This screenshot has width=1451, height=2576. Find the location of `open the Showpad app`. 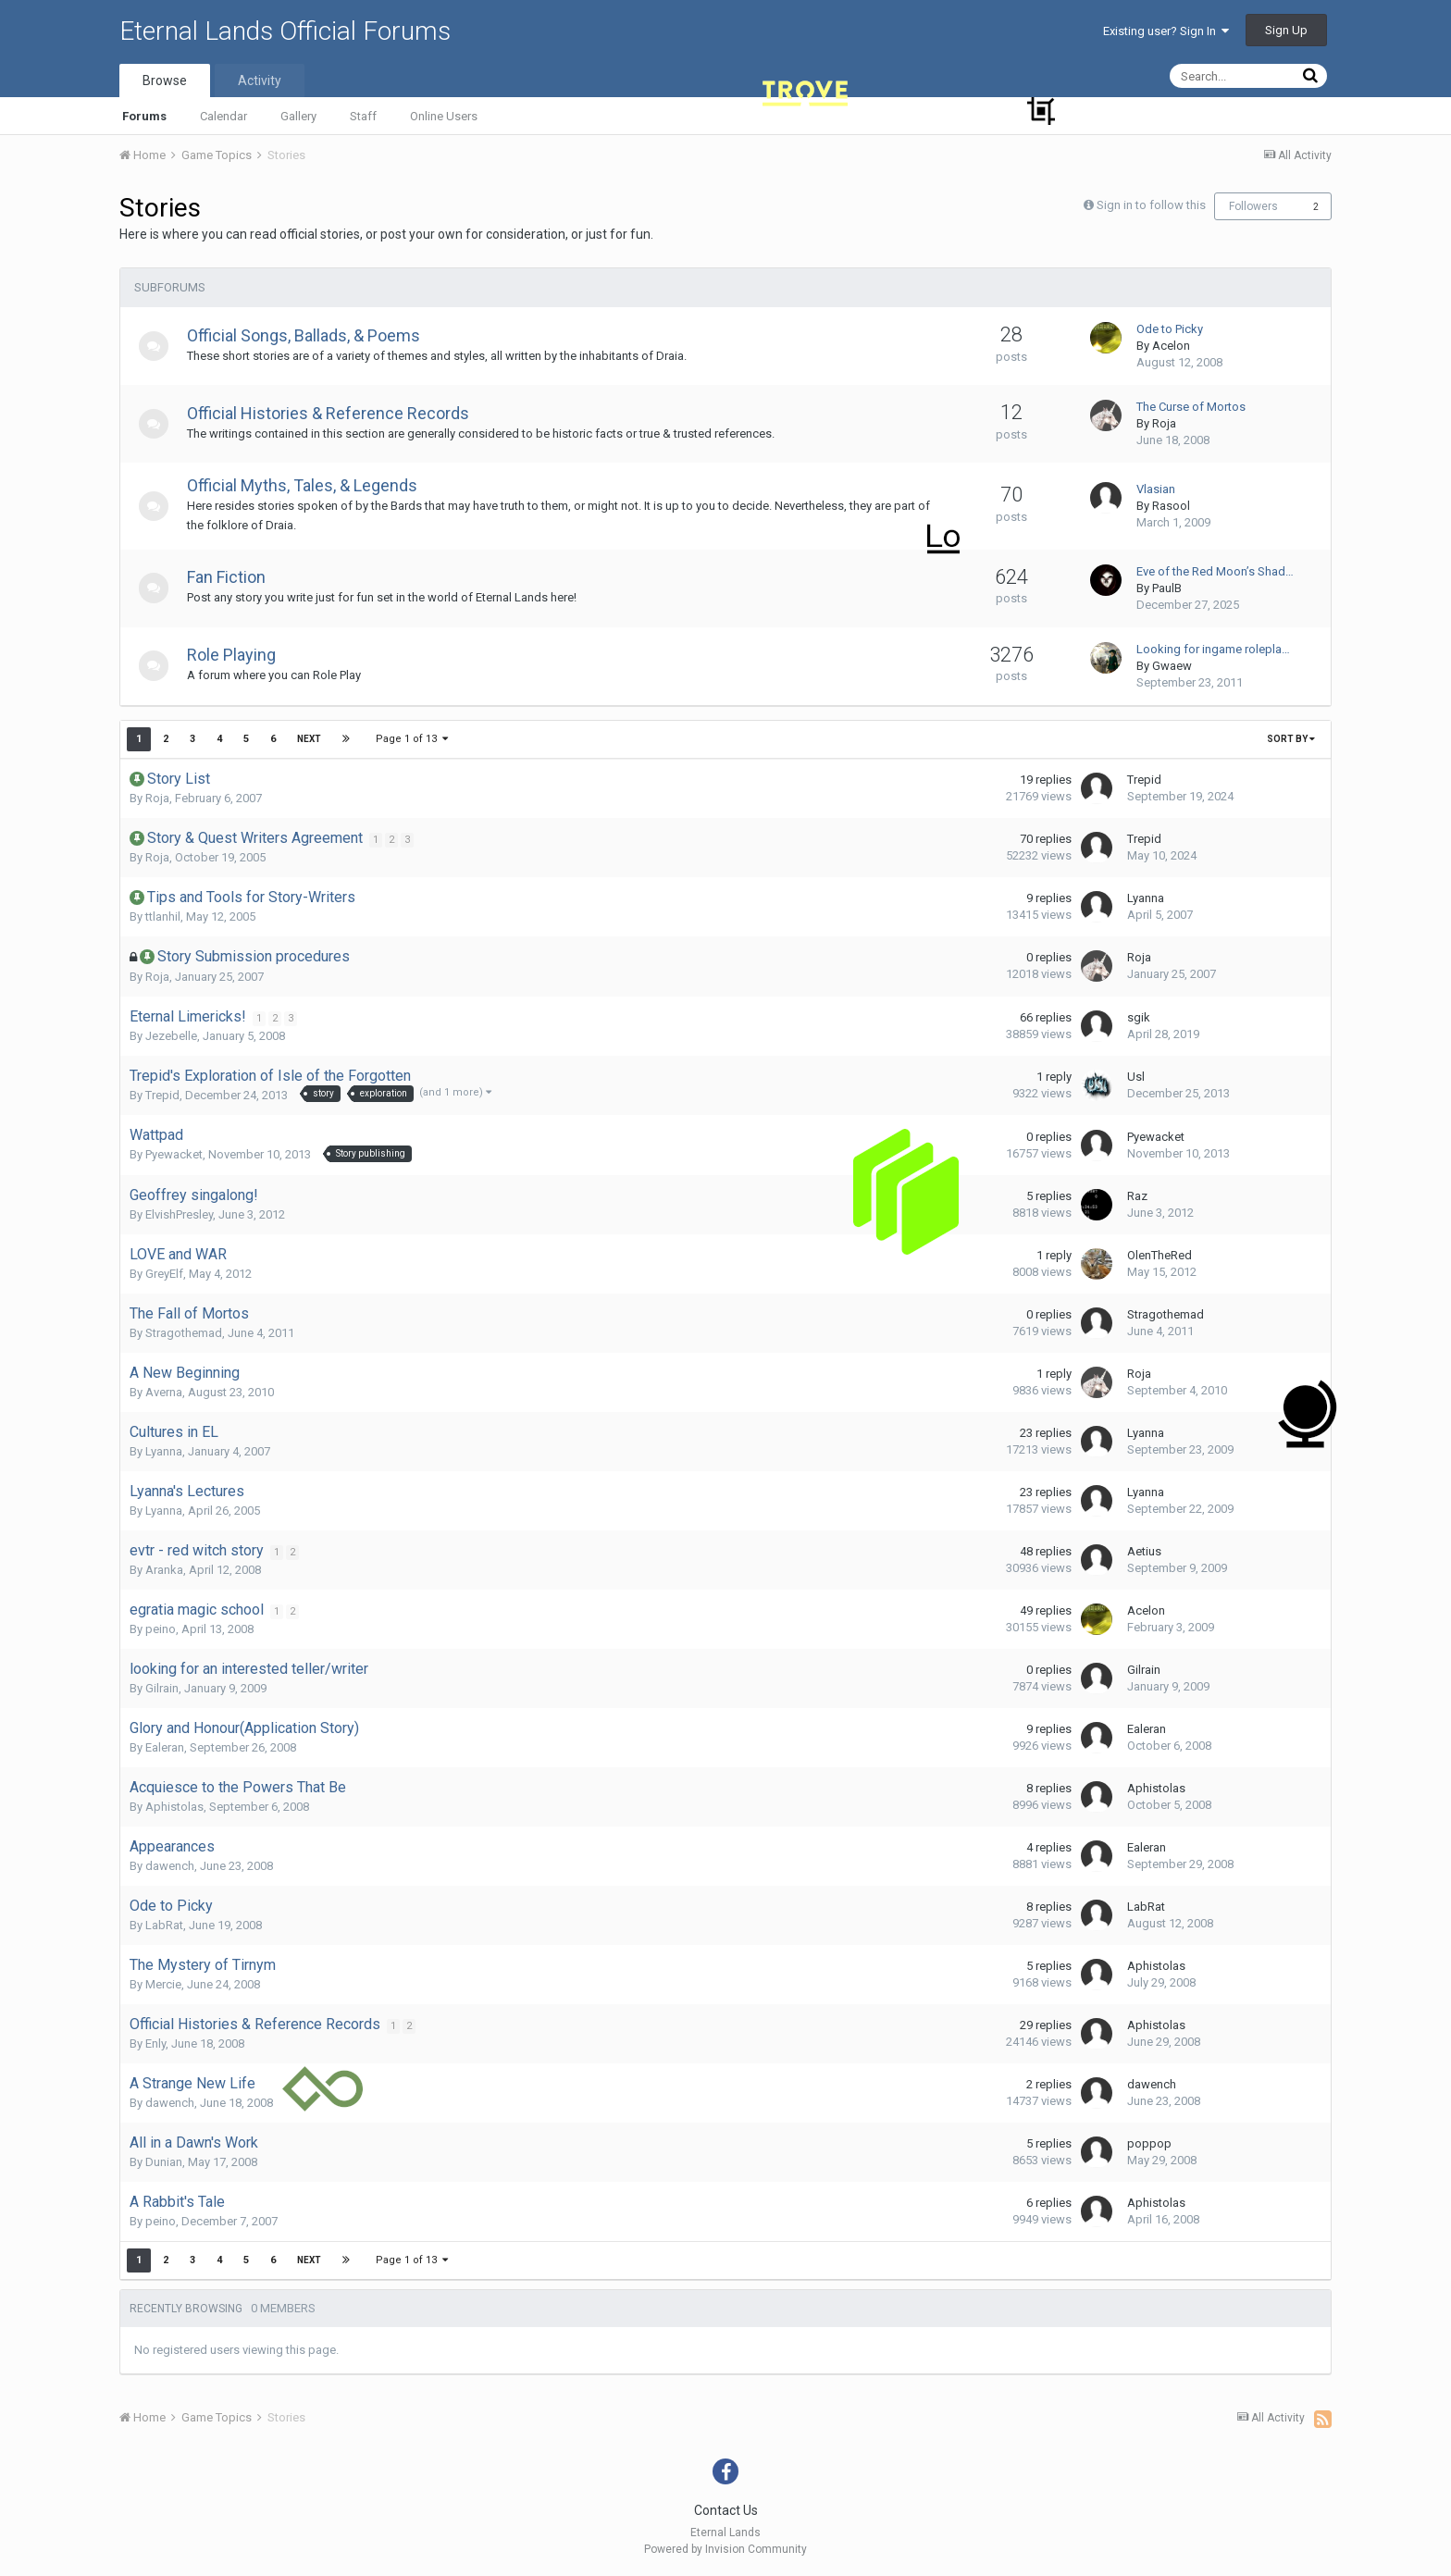

open the Showpad app is located at coordinates (322, 2088).